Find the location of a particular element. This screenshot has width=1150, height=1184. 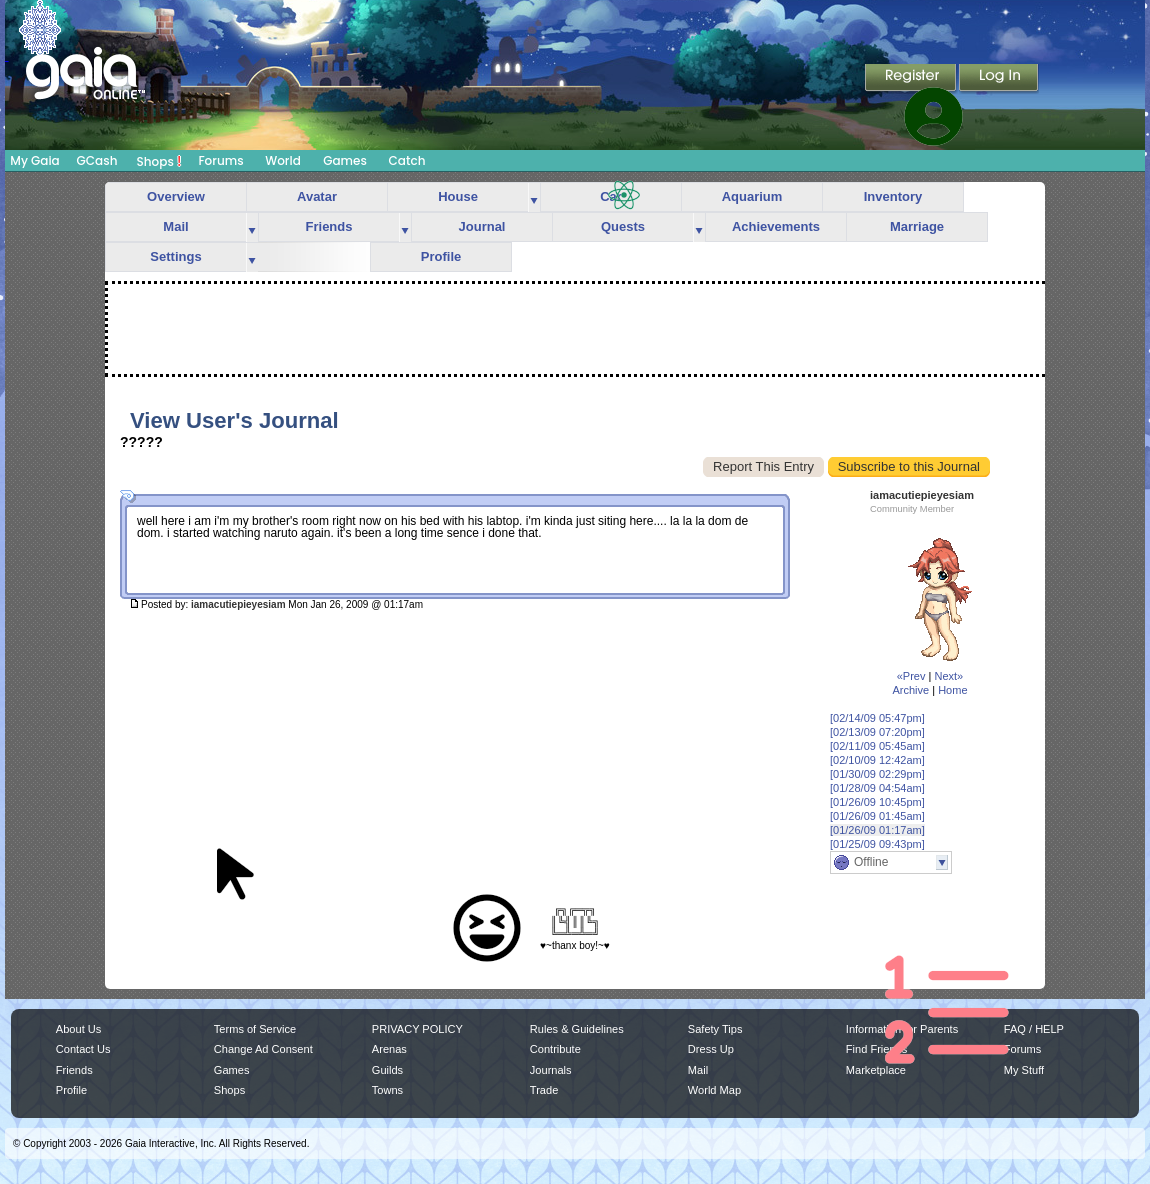

react with a laughing emoji is located at coordinates (487, 928).